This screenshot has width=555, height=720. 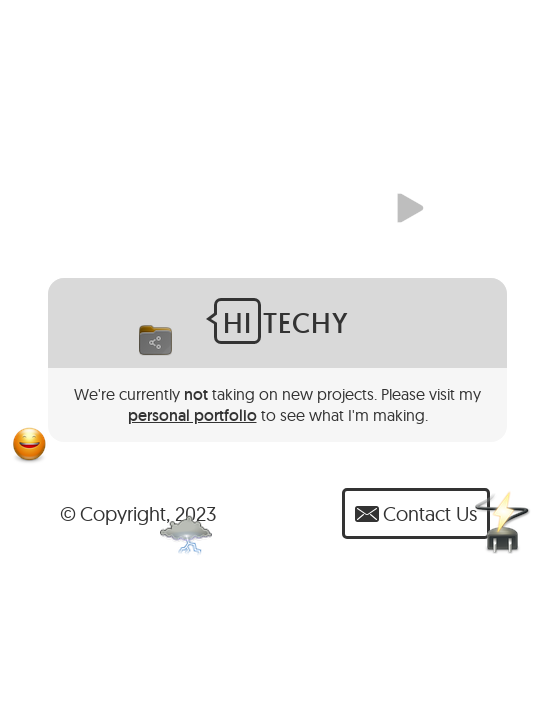 What do you see at coordinates (186, 532) in the screenshot?
I see `indicates stormy weather conditions` at bounding box center [186, 532].